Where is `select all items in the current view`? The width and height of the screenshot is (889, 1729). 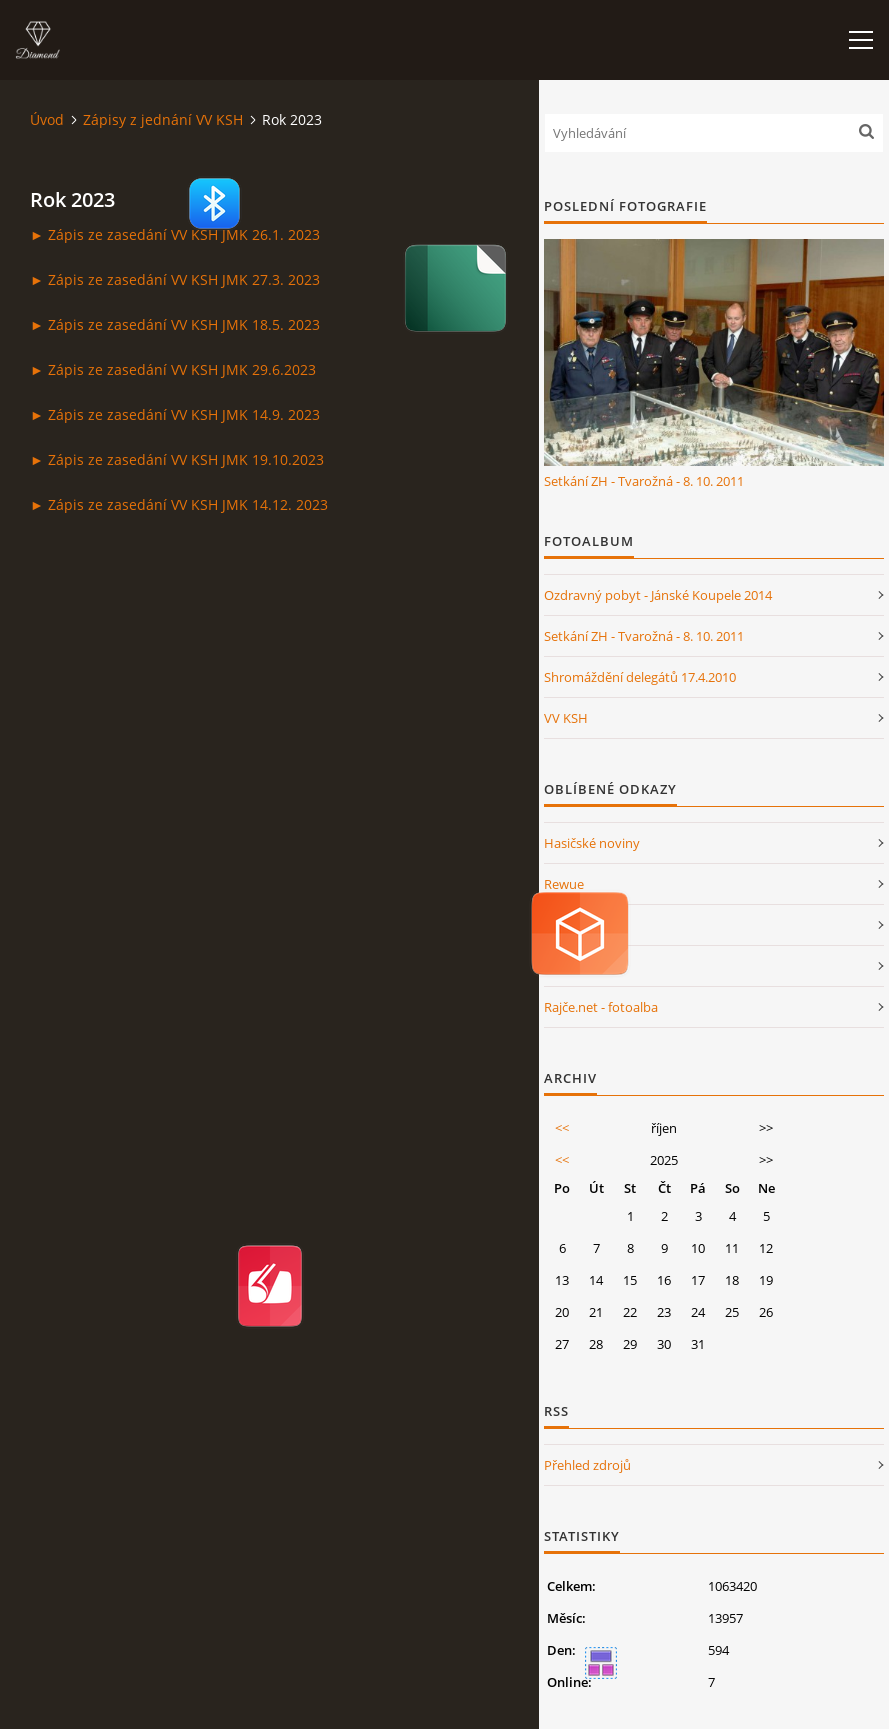 select all items in the current view is located at coordinates (601, 1663).